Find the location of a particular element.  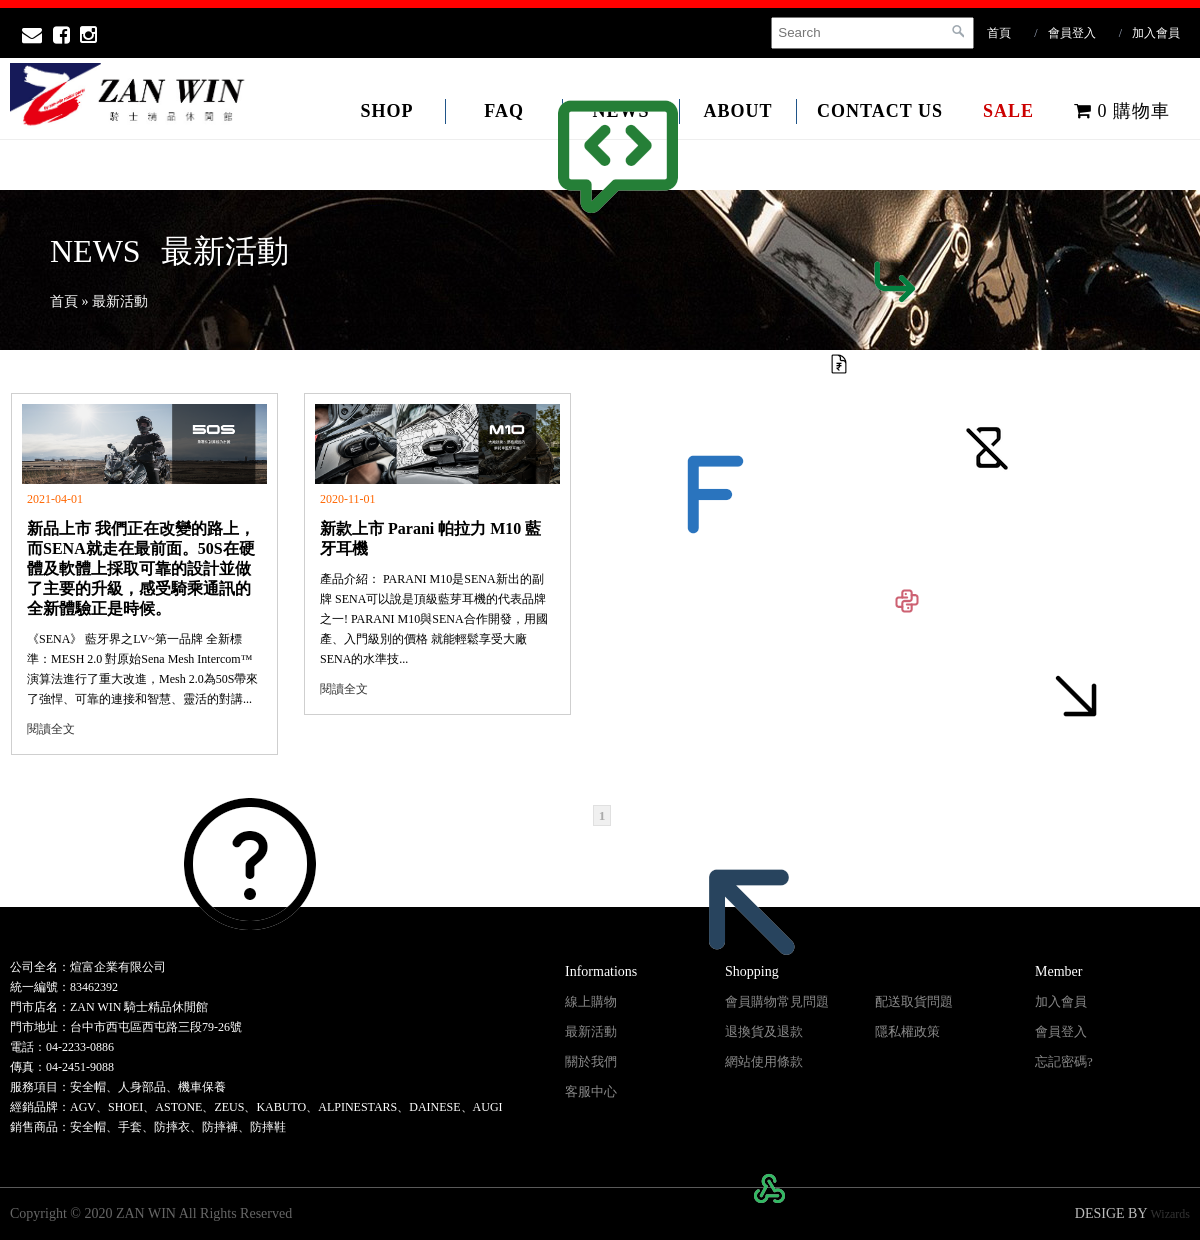

indicates python programming language is located at coordinates (907, 601).